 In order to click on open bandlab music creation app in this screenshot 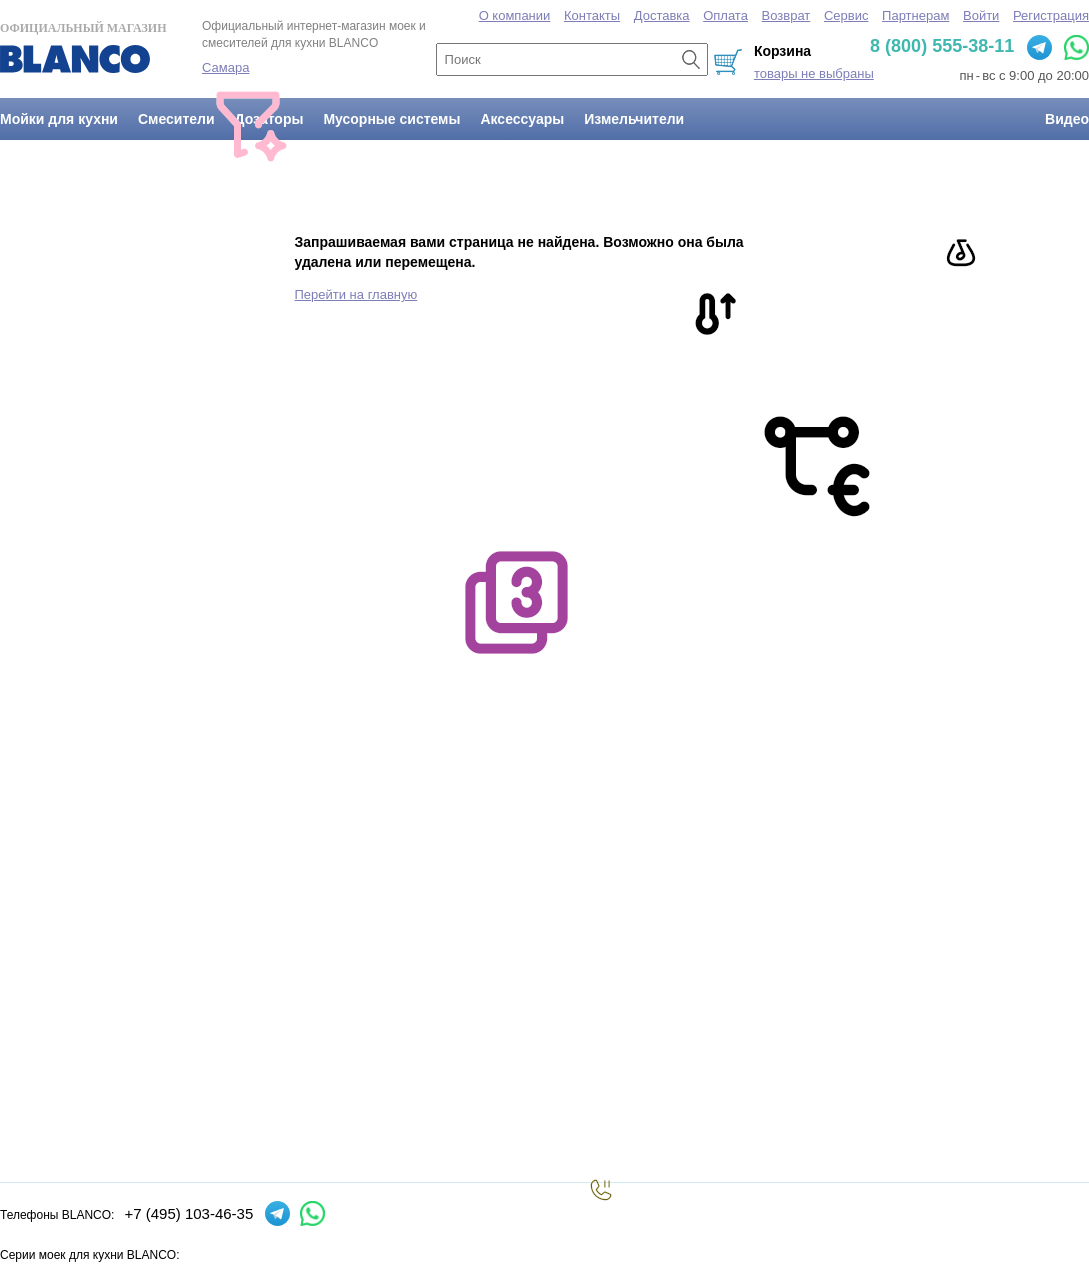, I will do `click(961, 252)`.